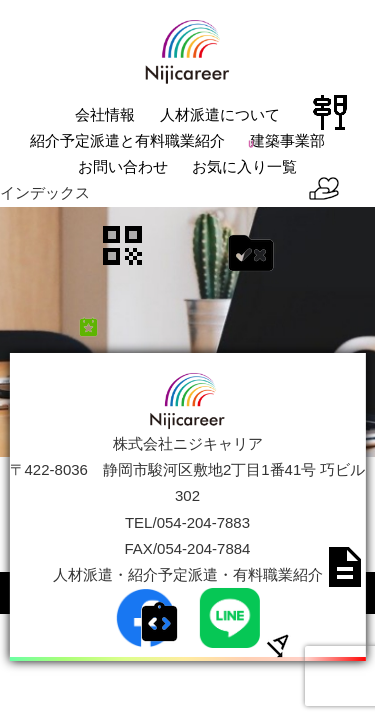 The width and height of the screenshot is (375, 720). I want to click on browse tapas or small plates menu, so click(330, 112).